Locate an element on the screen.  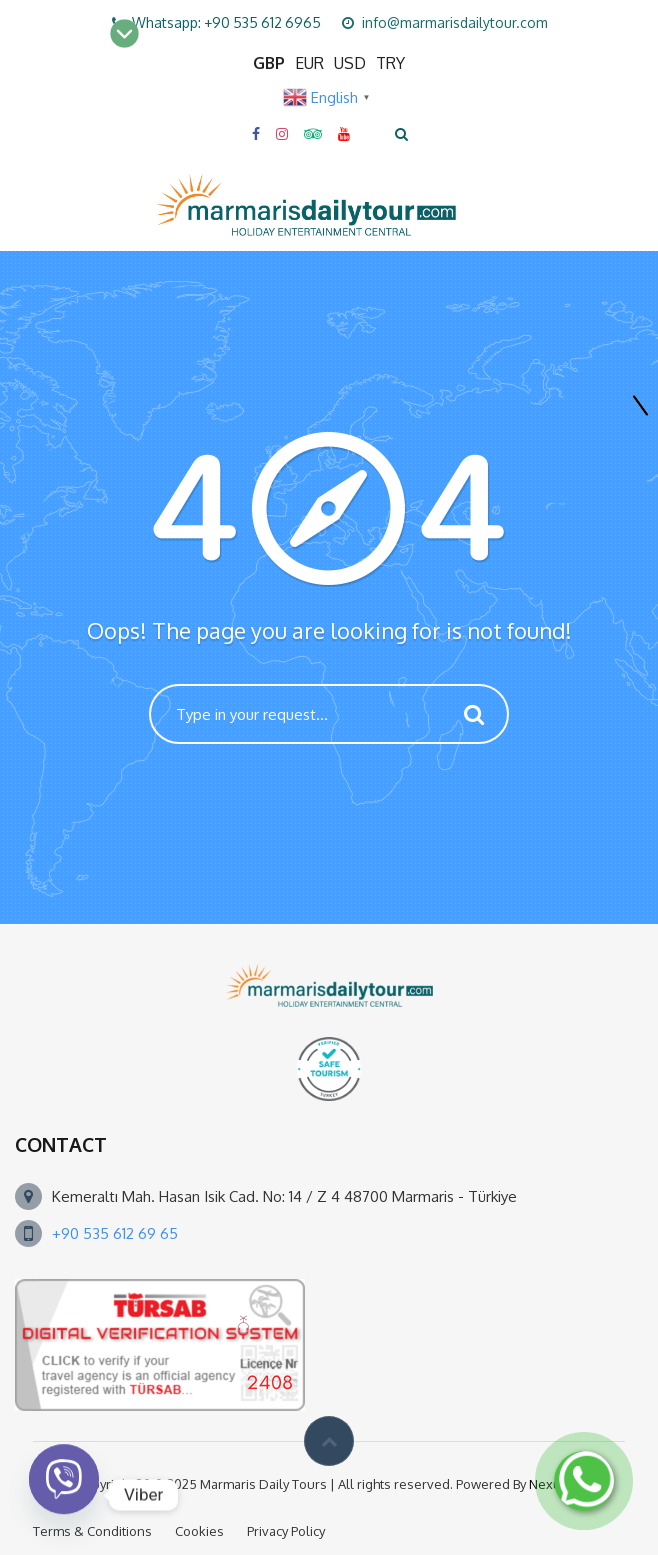
expand to show more content is located at coordinates (124, 33).